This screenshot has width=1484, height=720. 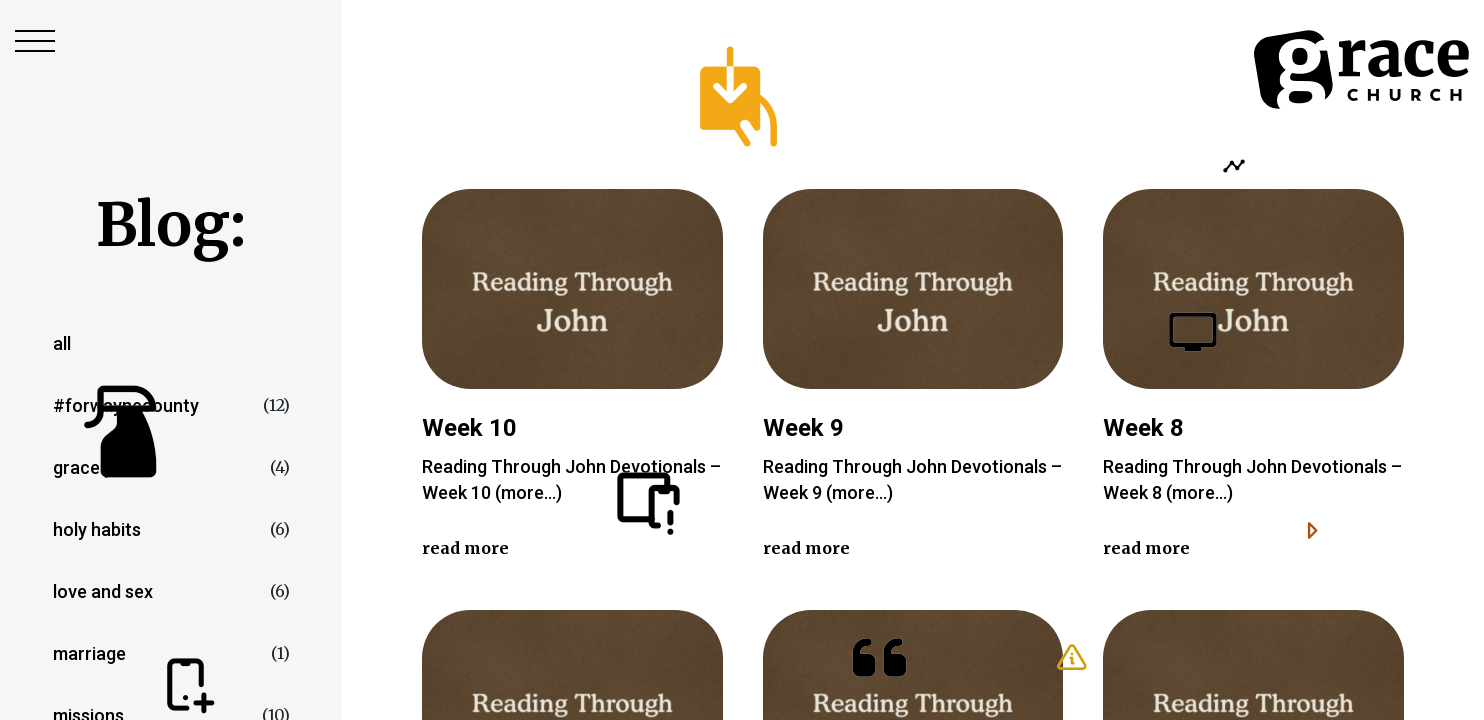 What do you see at coordinates (1193, 332) in the screenshot?
I see `access tv or display settings` at bounding box center [1193, 332].